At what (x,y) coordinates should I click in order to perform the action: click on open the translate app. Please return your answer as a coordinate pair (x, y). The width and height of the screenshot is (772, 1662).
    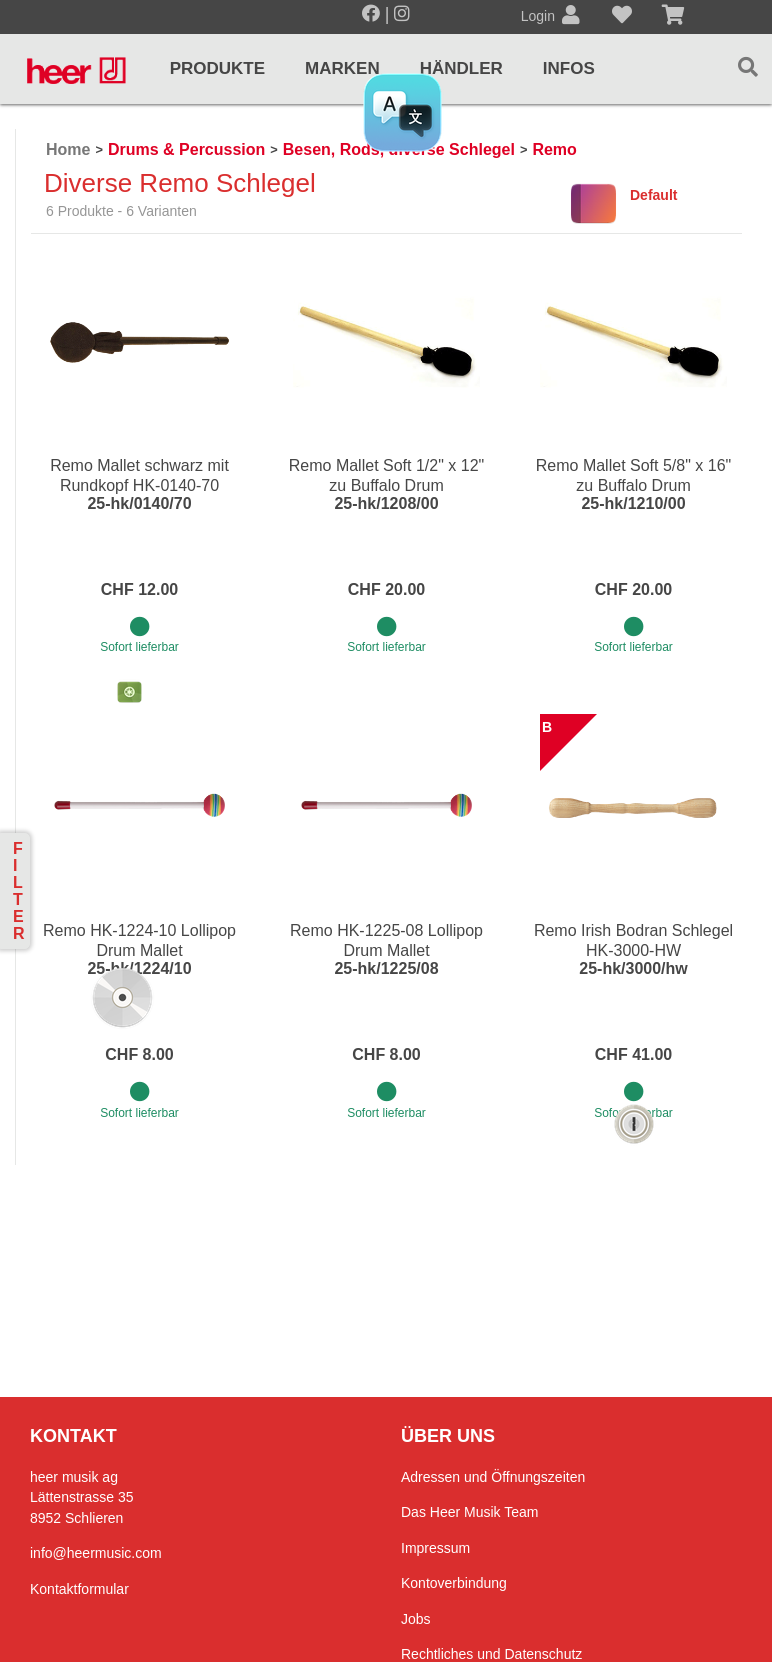
    Looking at the image, I should click on (402, 112).